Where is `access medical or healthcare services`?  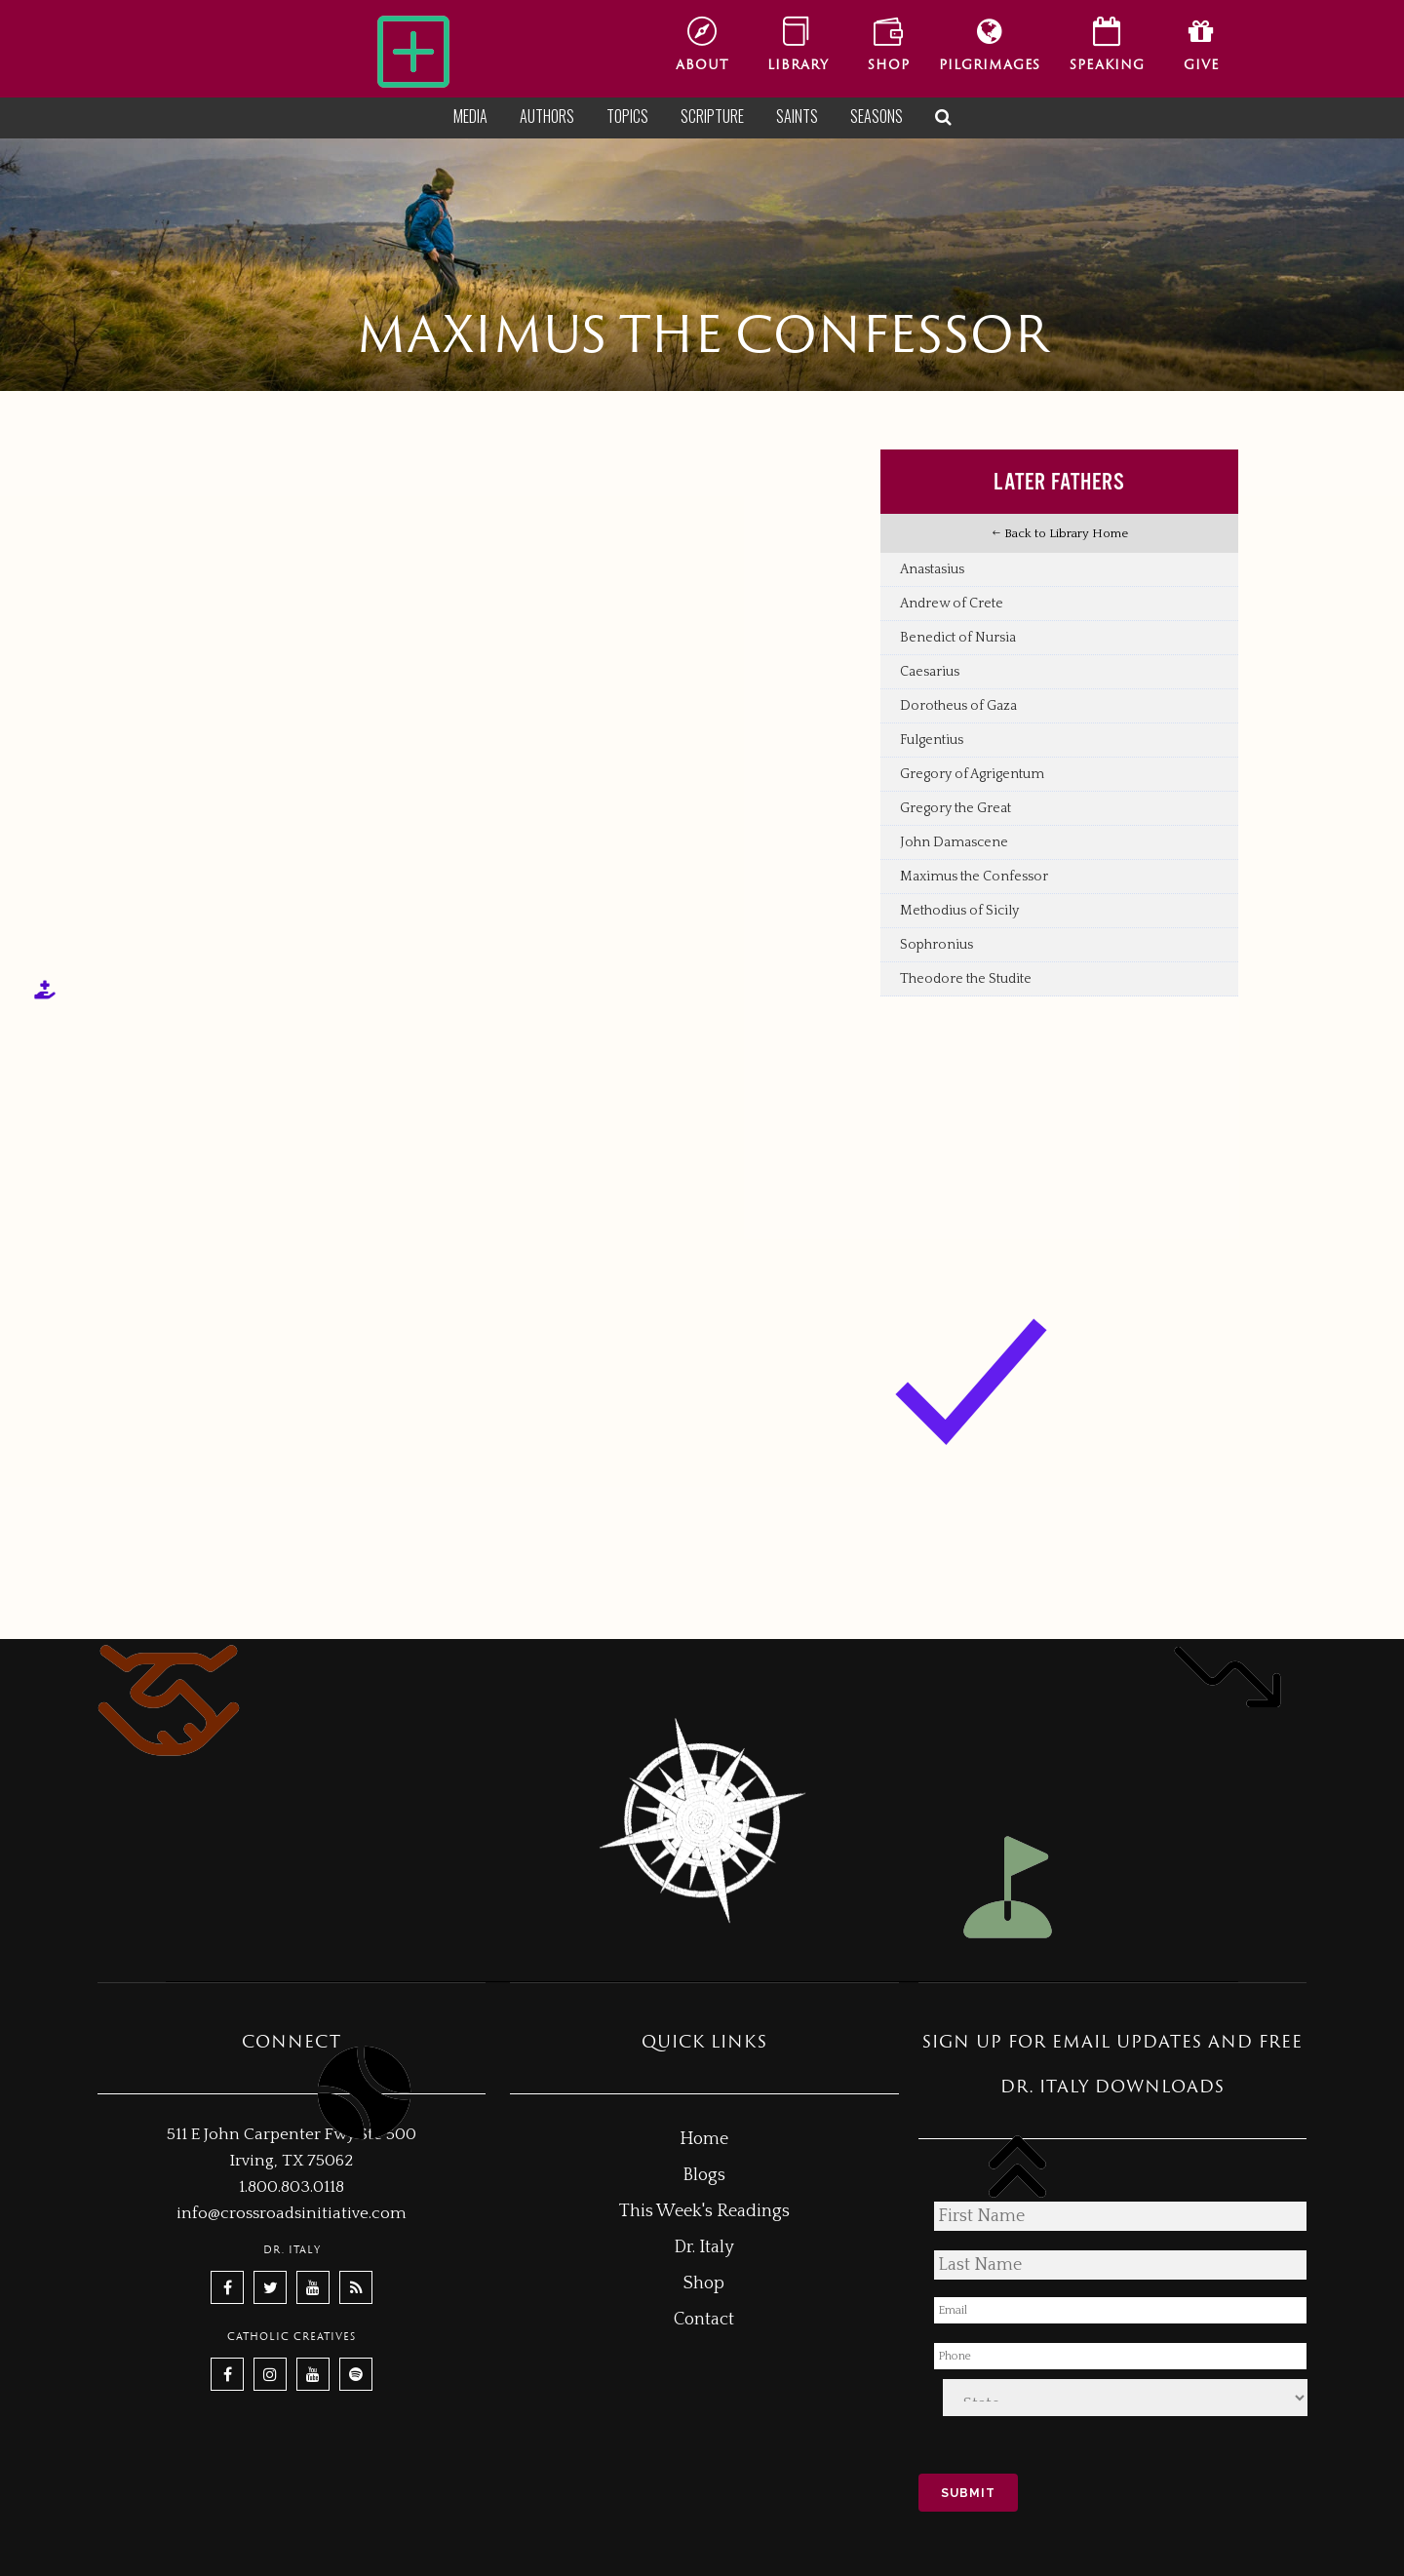 access medical or healthcare services is located at coordinates (45, 990).